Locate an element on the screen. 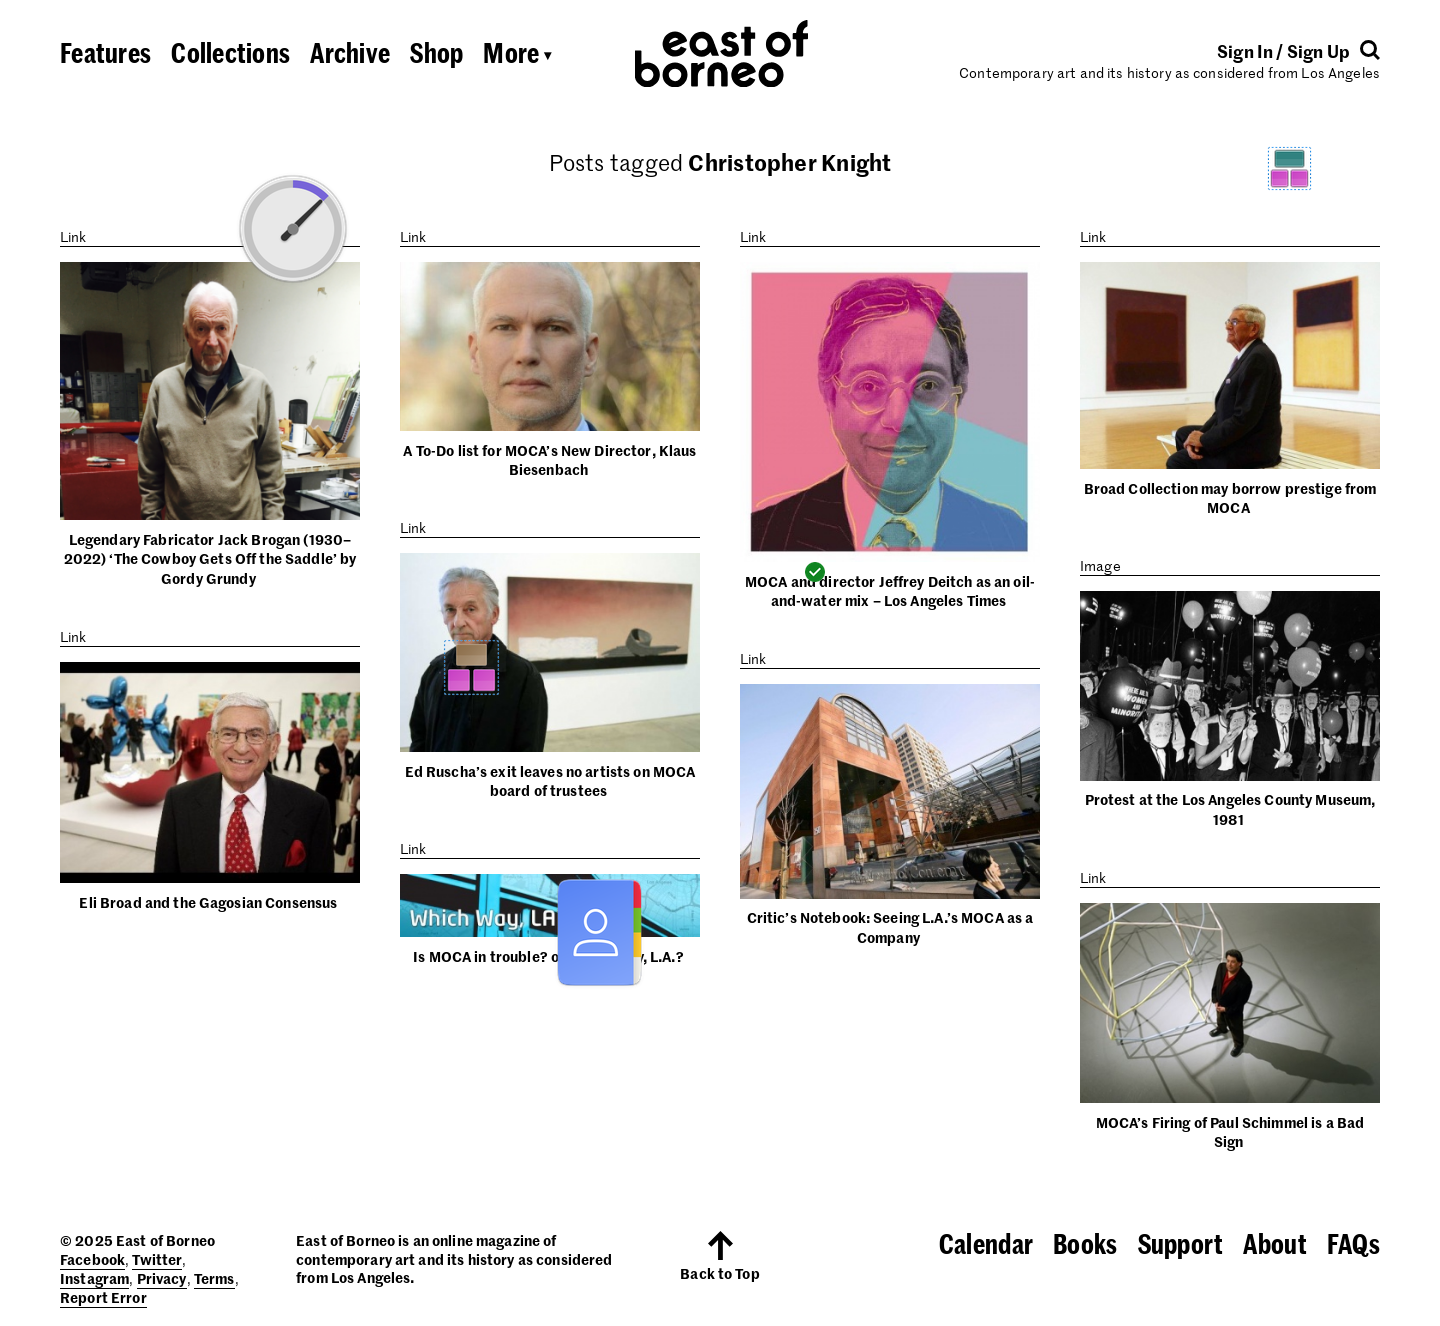 The width and height of the screenshot is (1440, 1326). open sysprof system profiler is located at coordinates (293, 229).